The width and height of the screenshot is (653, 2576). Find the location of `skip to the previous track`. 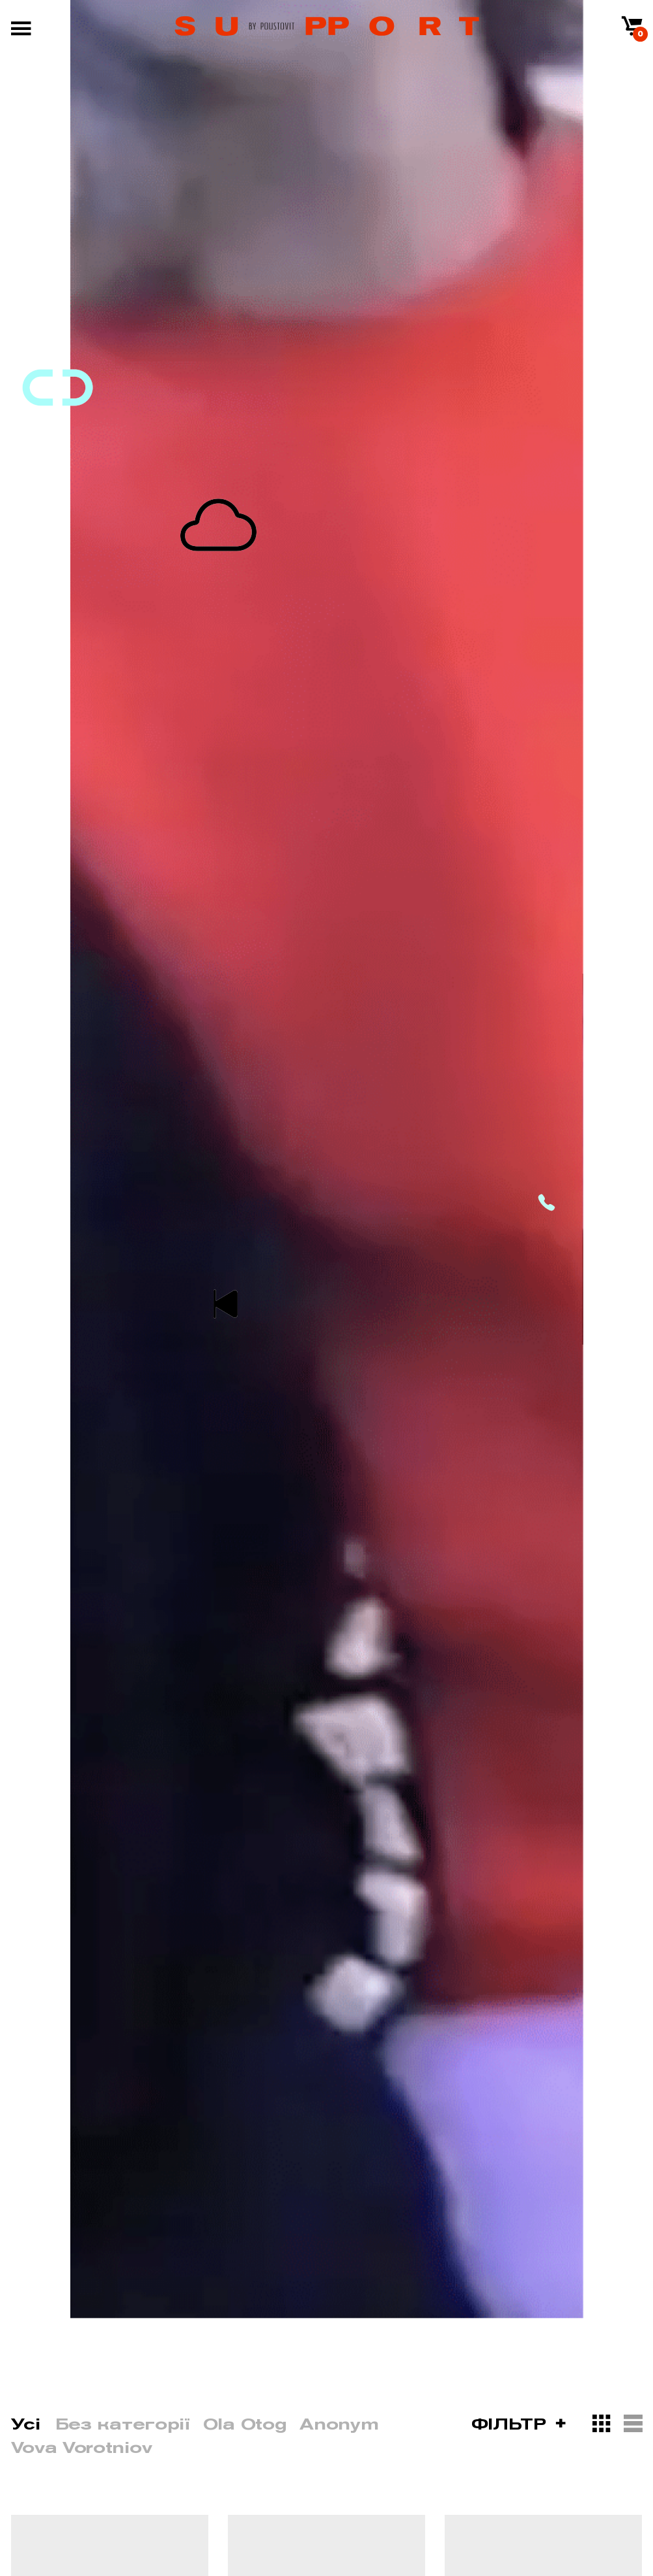

skip to the previous track is located at coordinates (225, 1304).